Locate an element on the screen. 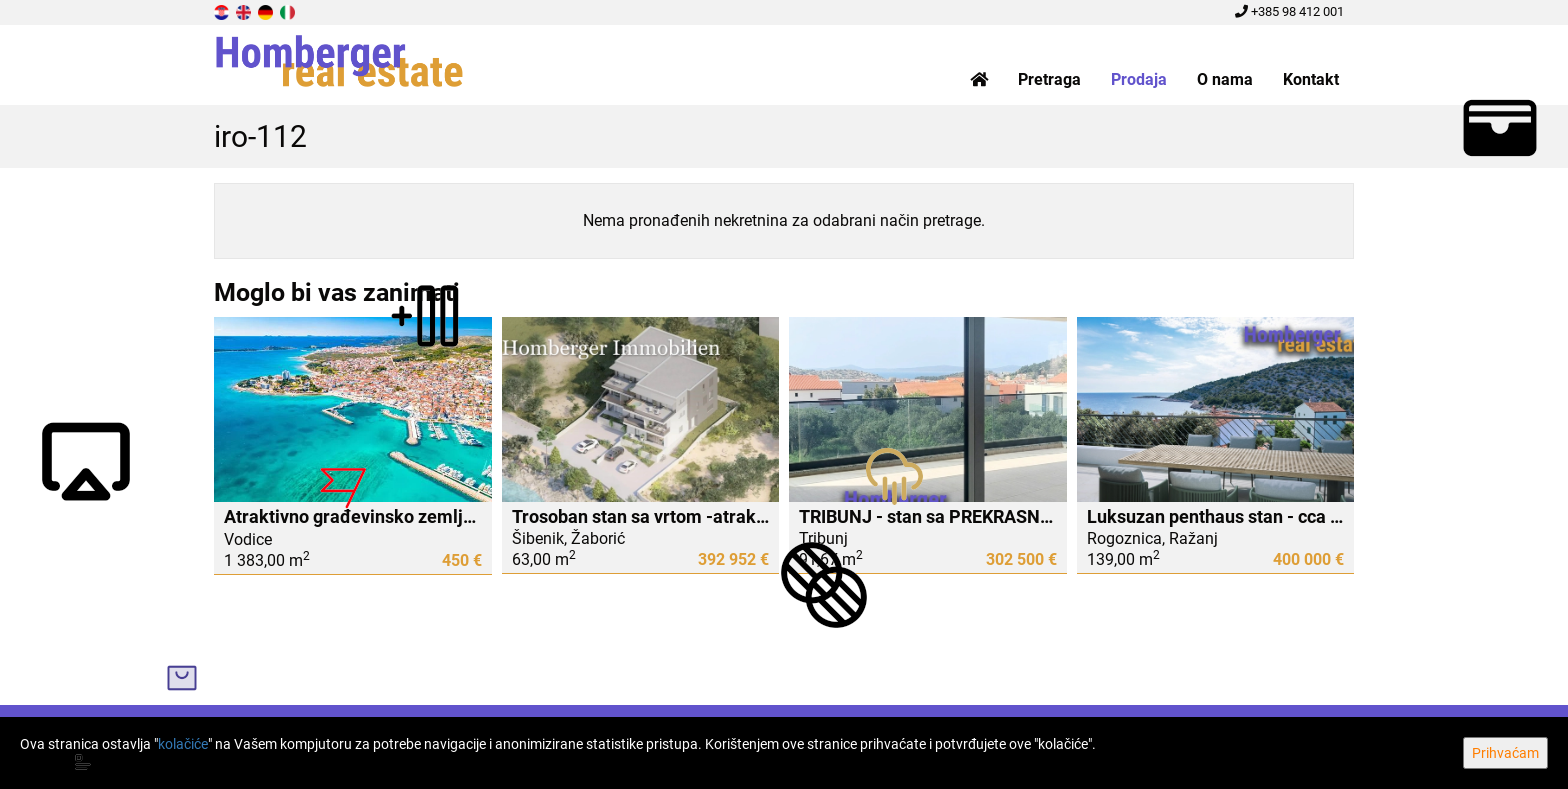  stream content to an external display is located at coordinates (86, 460).